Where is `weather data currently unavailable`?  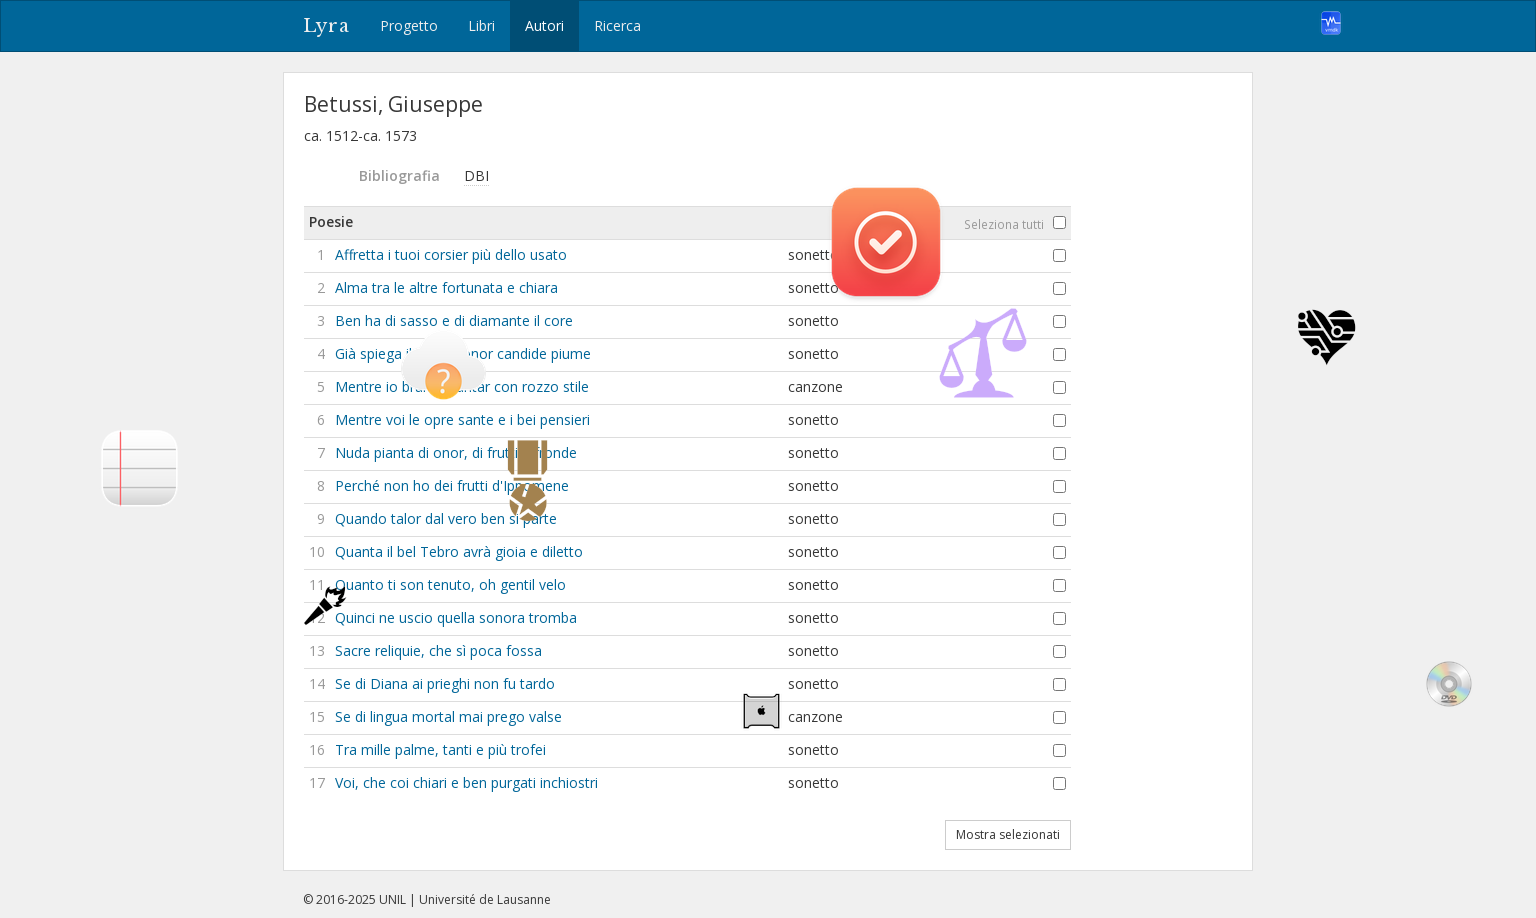
weather data currently unavailable is located at coordinates (443, 364).